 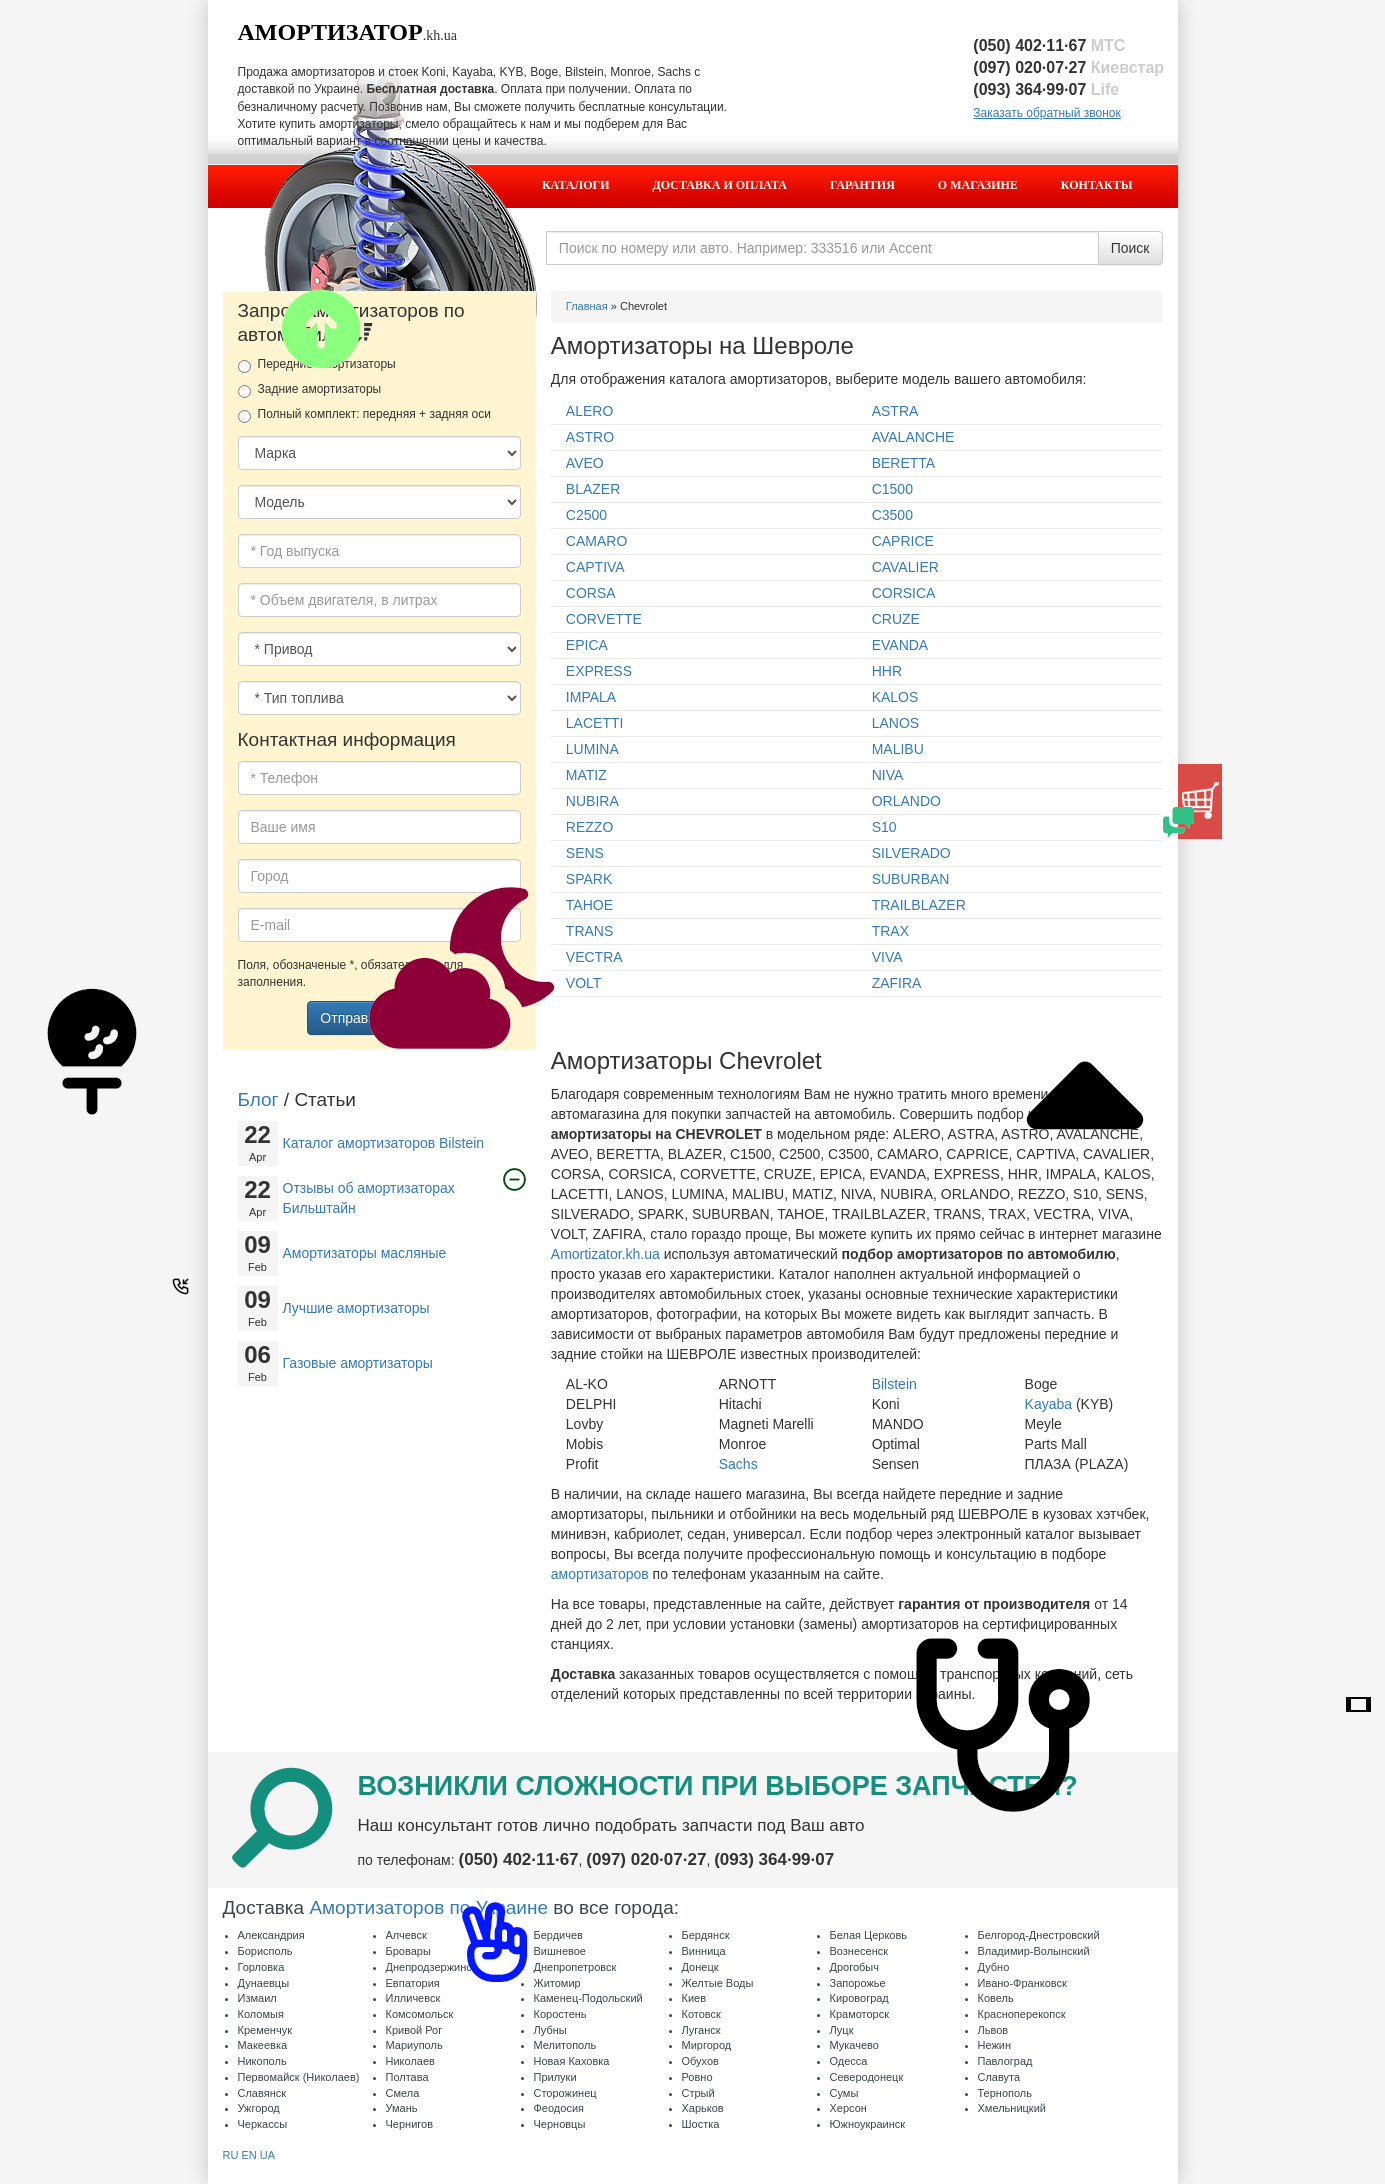 What do you see at coordinates (497, 1942) in the screenshot?
I see `peace sign or victory gesture` at bounding box center [497, 1942].